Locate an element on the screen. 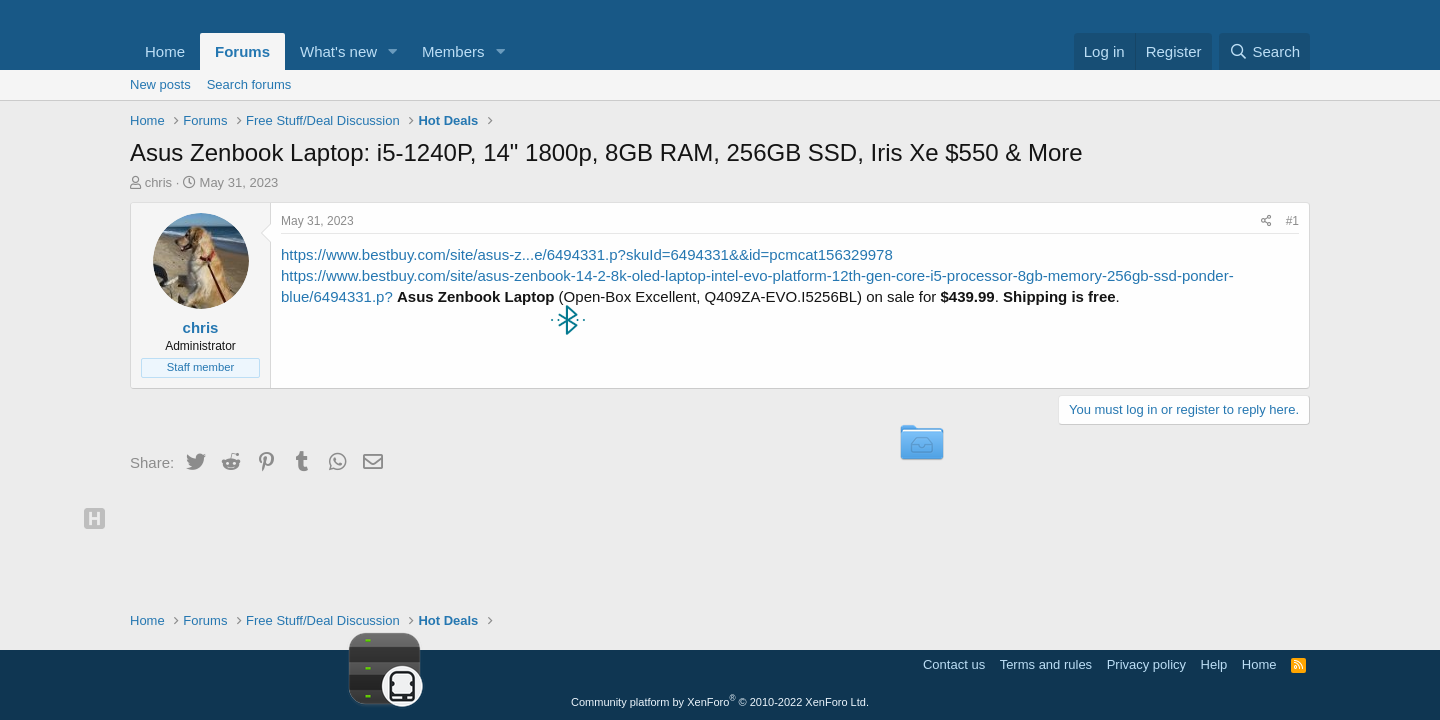 This screenshot has height=720, width=1440. configure iscsi storage server settings is located at coordinates (384, 668).